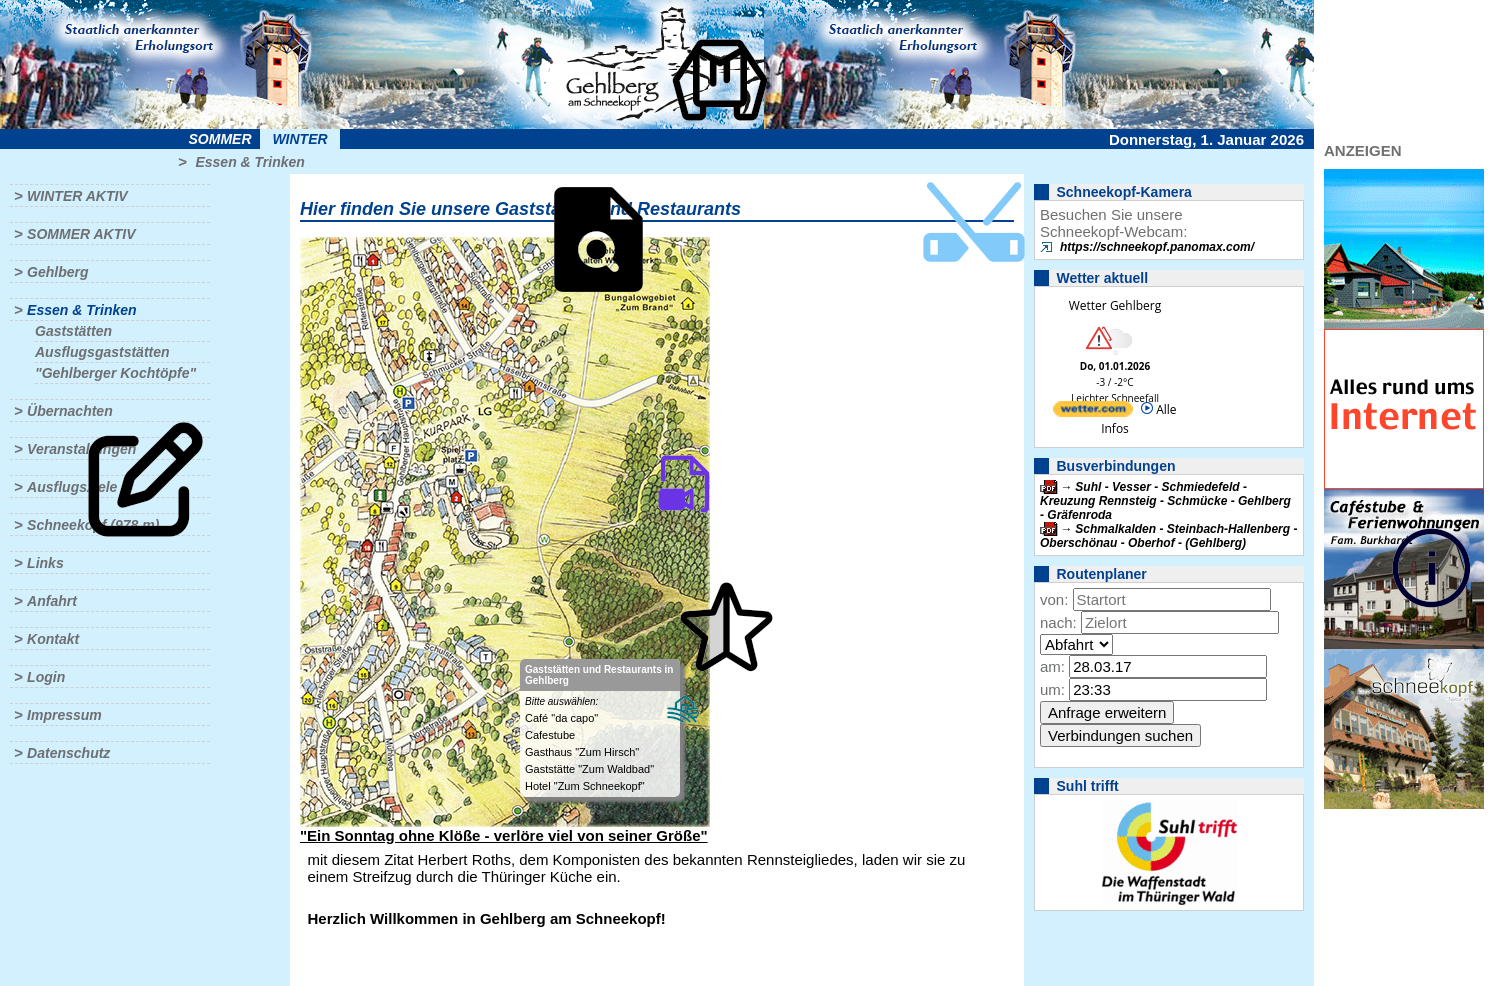 The image size is (1494, 986). Describe the element at coordinates (720, 80) in the screenshot. I see `browse clothing or apparel items` at that location.